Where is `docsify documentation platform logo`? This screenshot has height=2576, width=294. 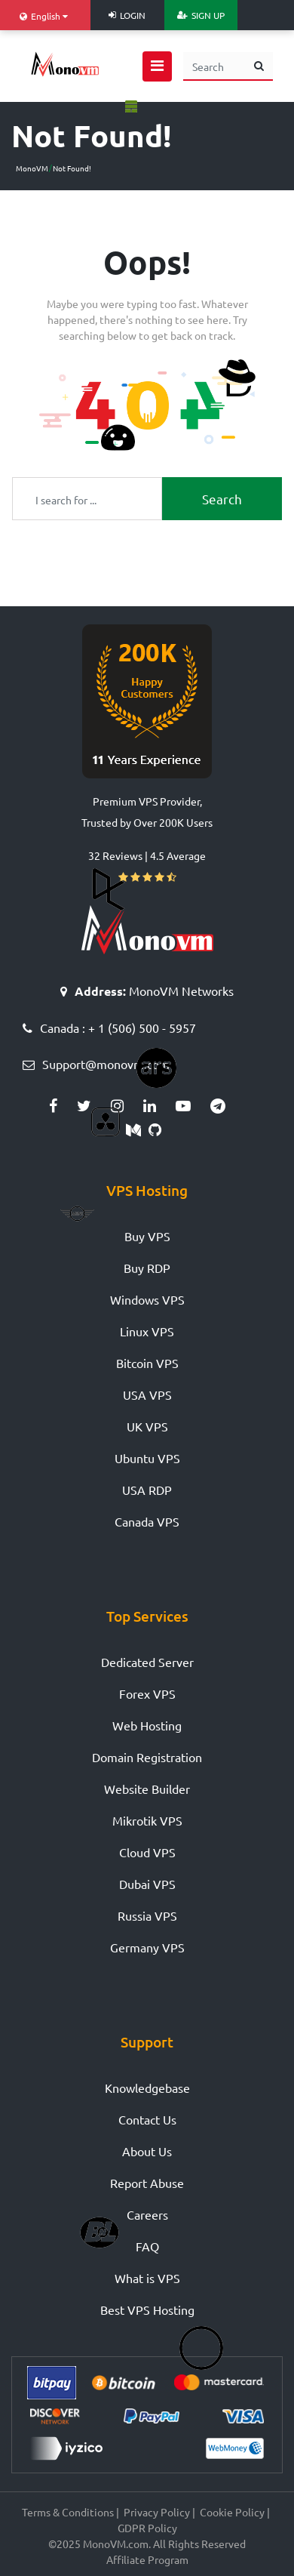
docsify documentation platform logo is located at coordinates (118, 437).